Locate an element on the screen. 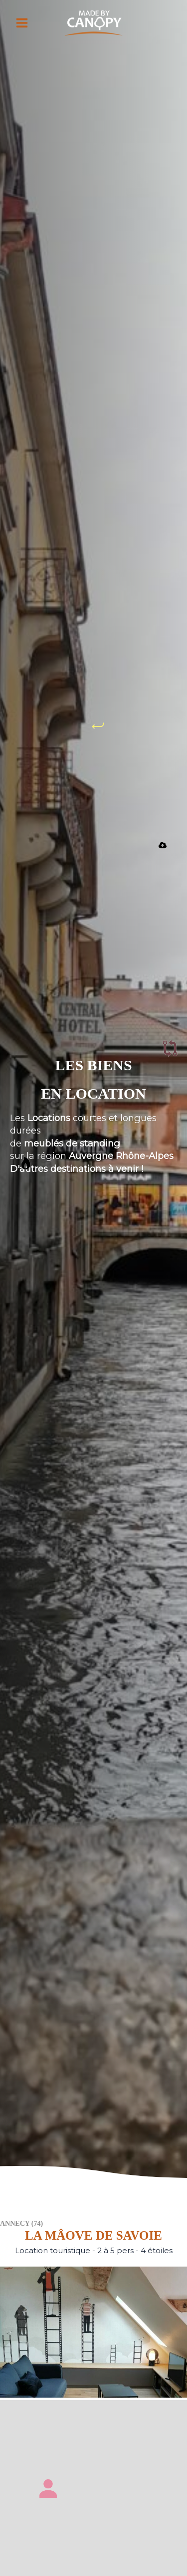 The width and height of the screenshot is (187, 2576). upload file to cloud storage is located at coordinates (163, 845).